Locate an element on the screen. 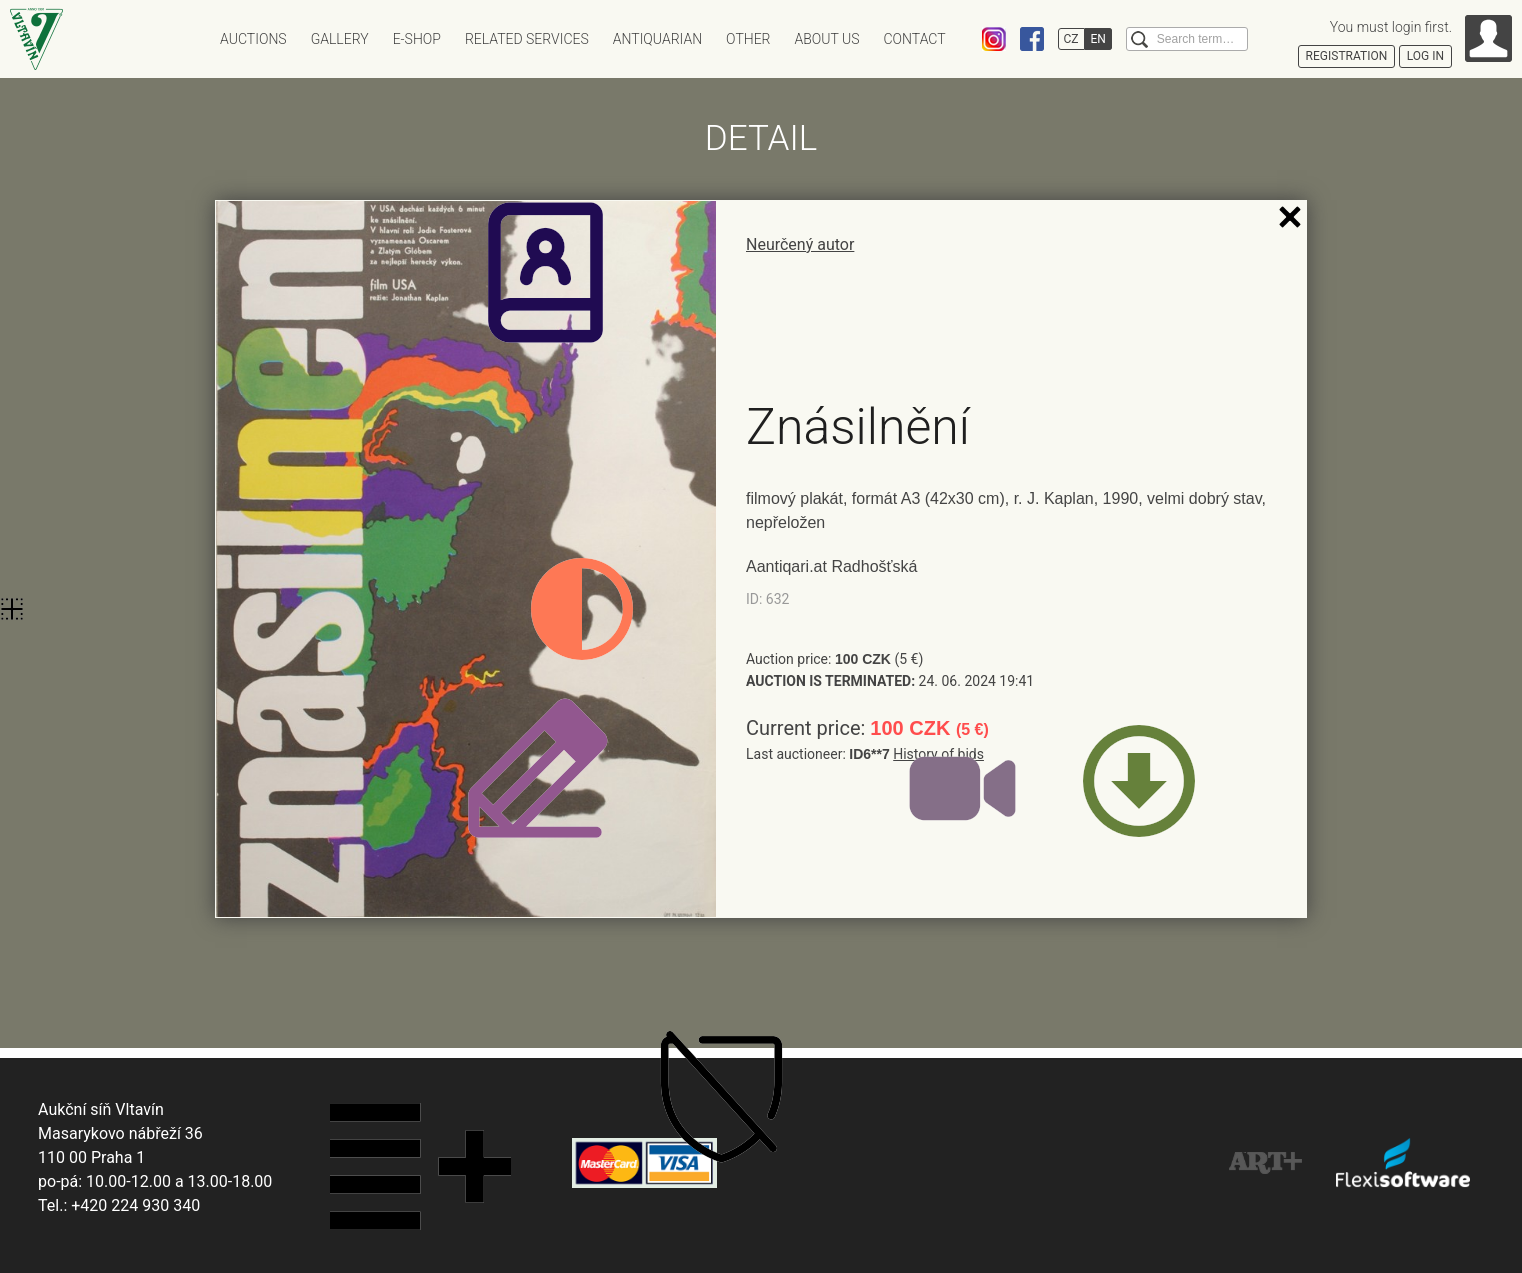  view contact directory is located at coordinates (545, 272).